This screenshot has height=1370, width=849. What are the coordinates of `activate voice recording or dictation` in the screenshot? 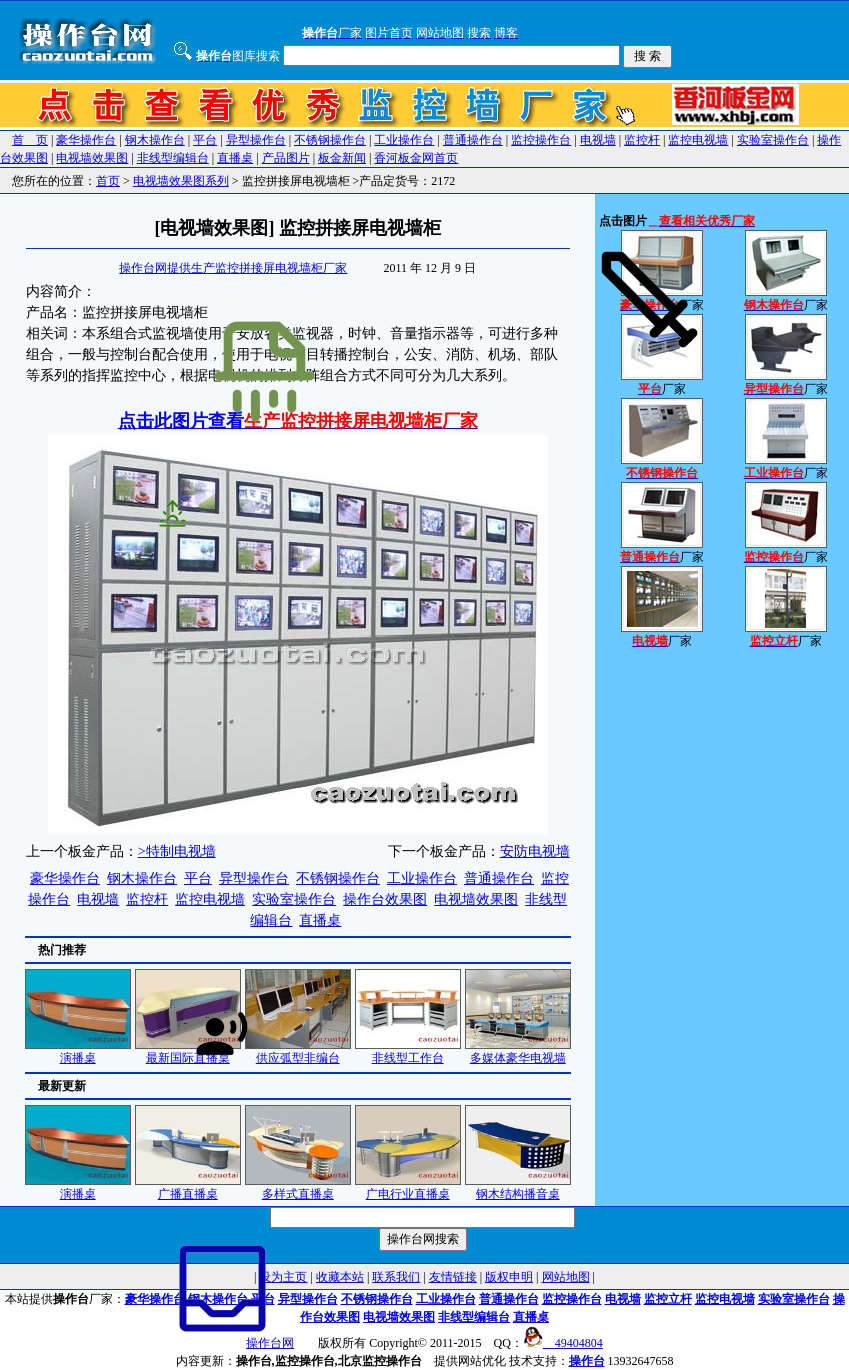 It's located at (222, 1034).